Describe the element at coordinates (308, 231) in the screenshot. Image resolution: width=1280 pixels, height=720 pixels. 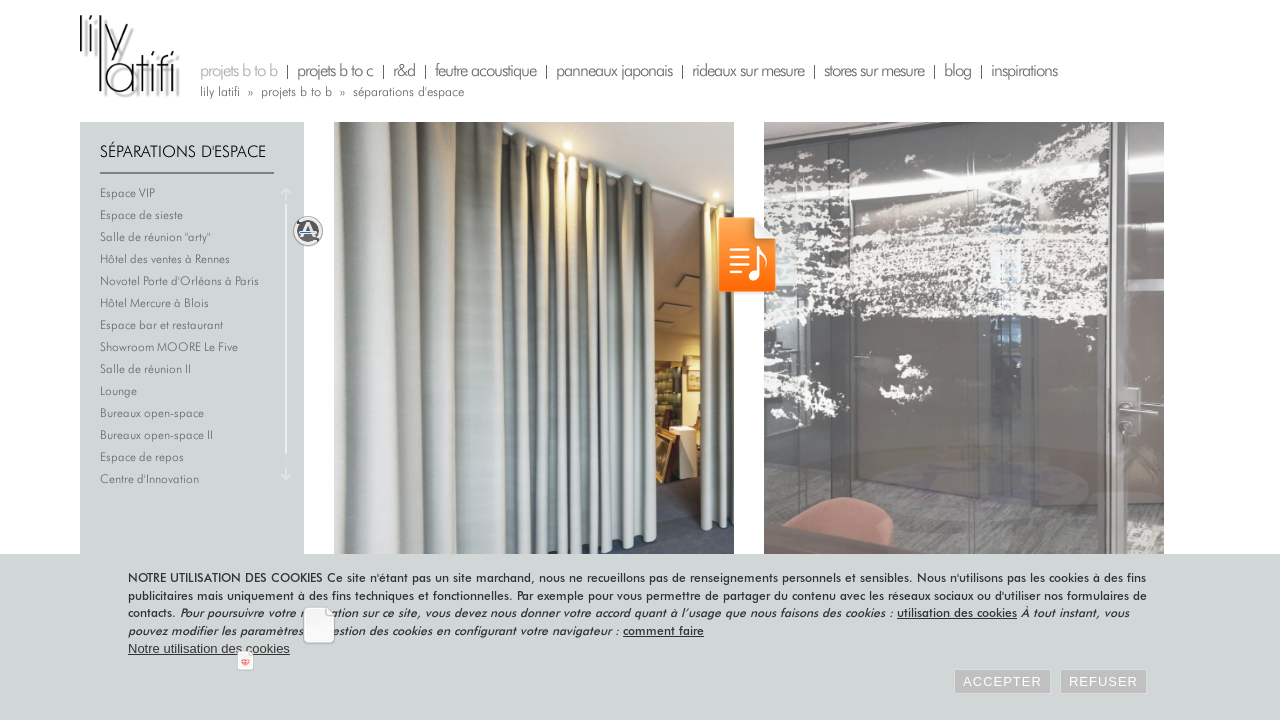
I see `check for available system updates` at that location.